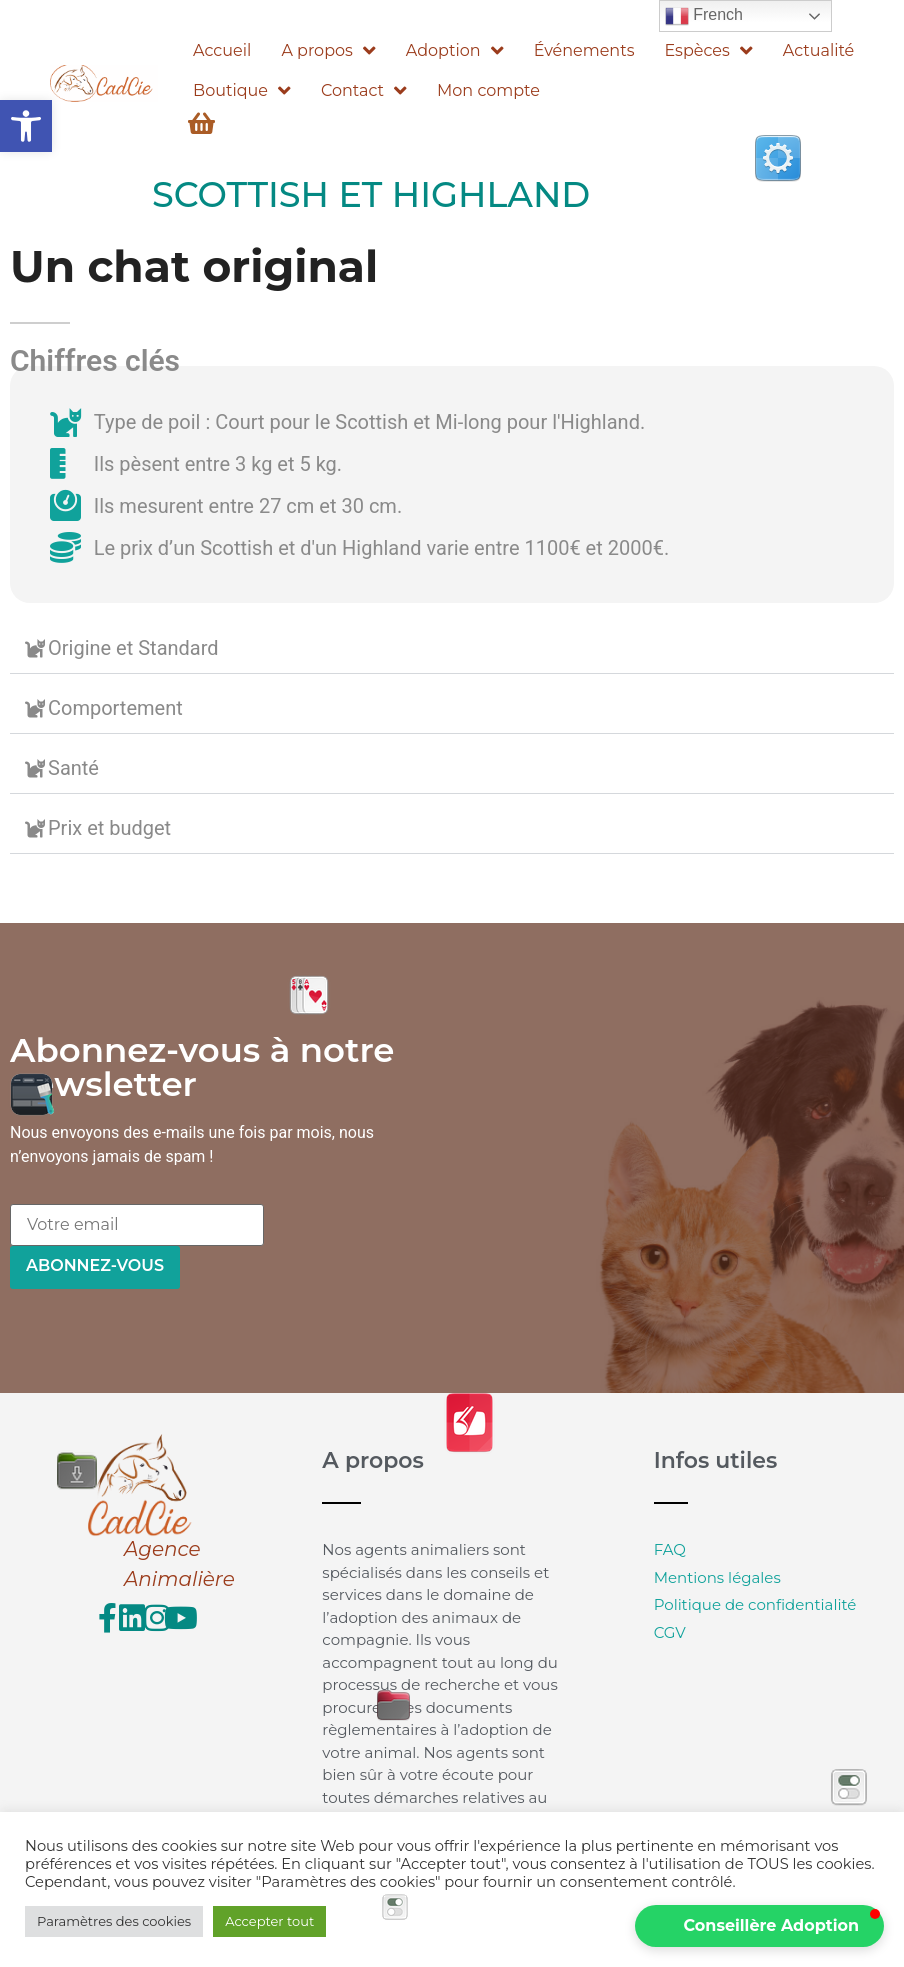 The height and width of the screenshot is (1967, 904). Describe the element at coordinates (77, 1470) in the screenshot. I see `access your downloads folder` at that location.